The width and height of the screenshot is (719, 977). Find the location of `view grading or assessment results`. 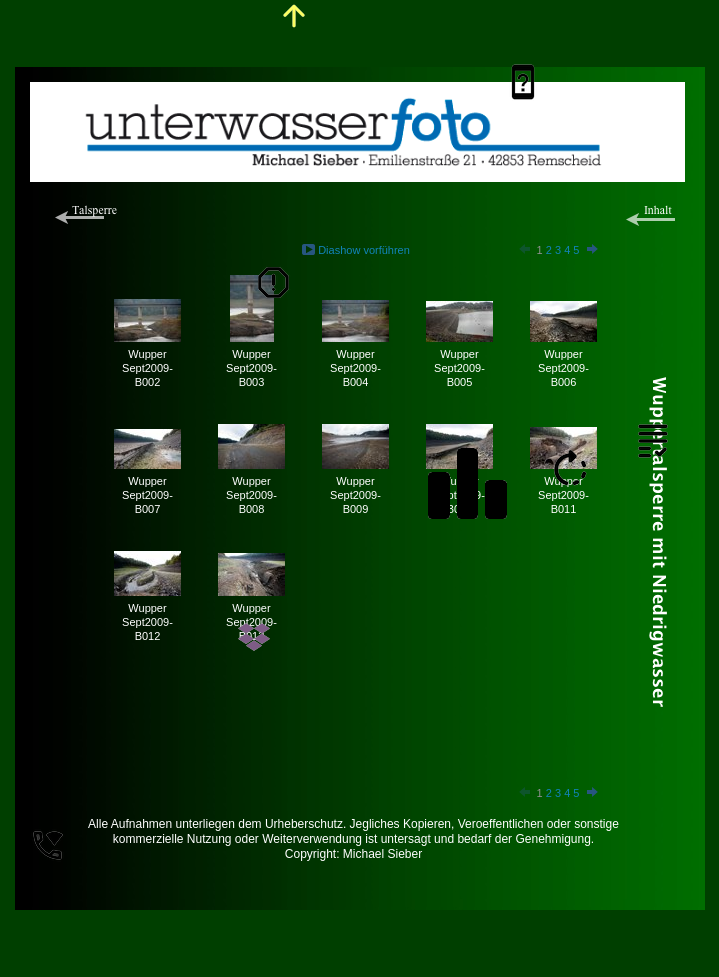

view grading or assessment results is located at coordinates (653, 441).